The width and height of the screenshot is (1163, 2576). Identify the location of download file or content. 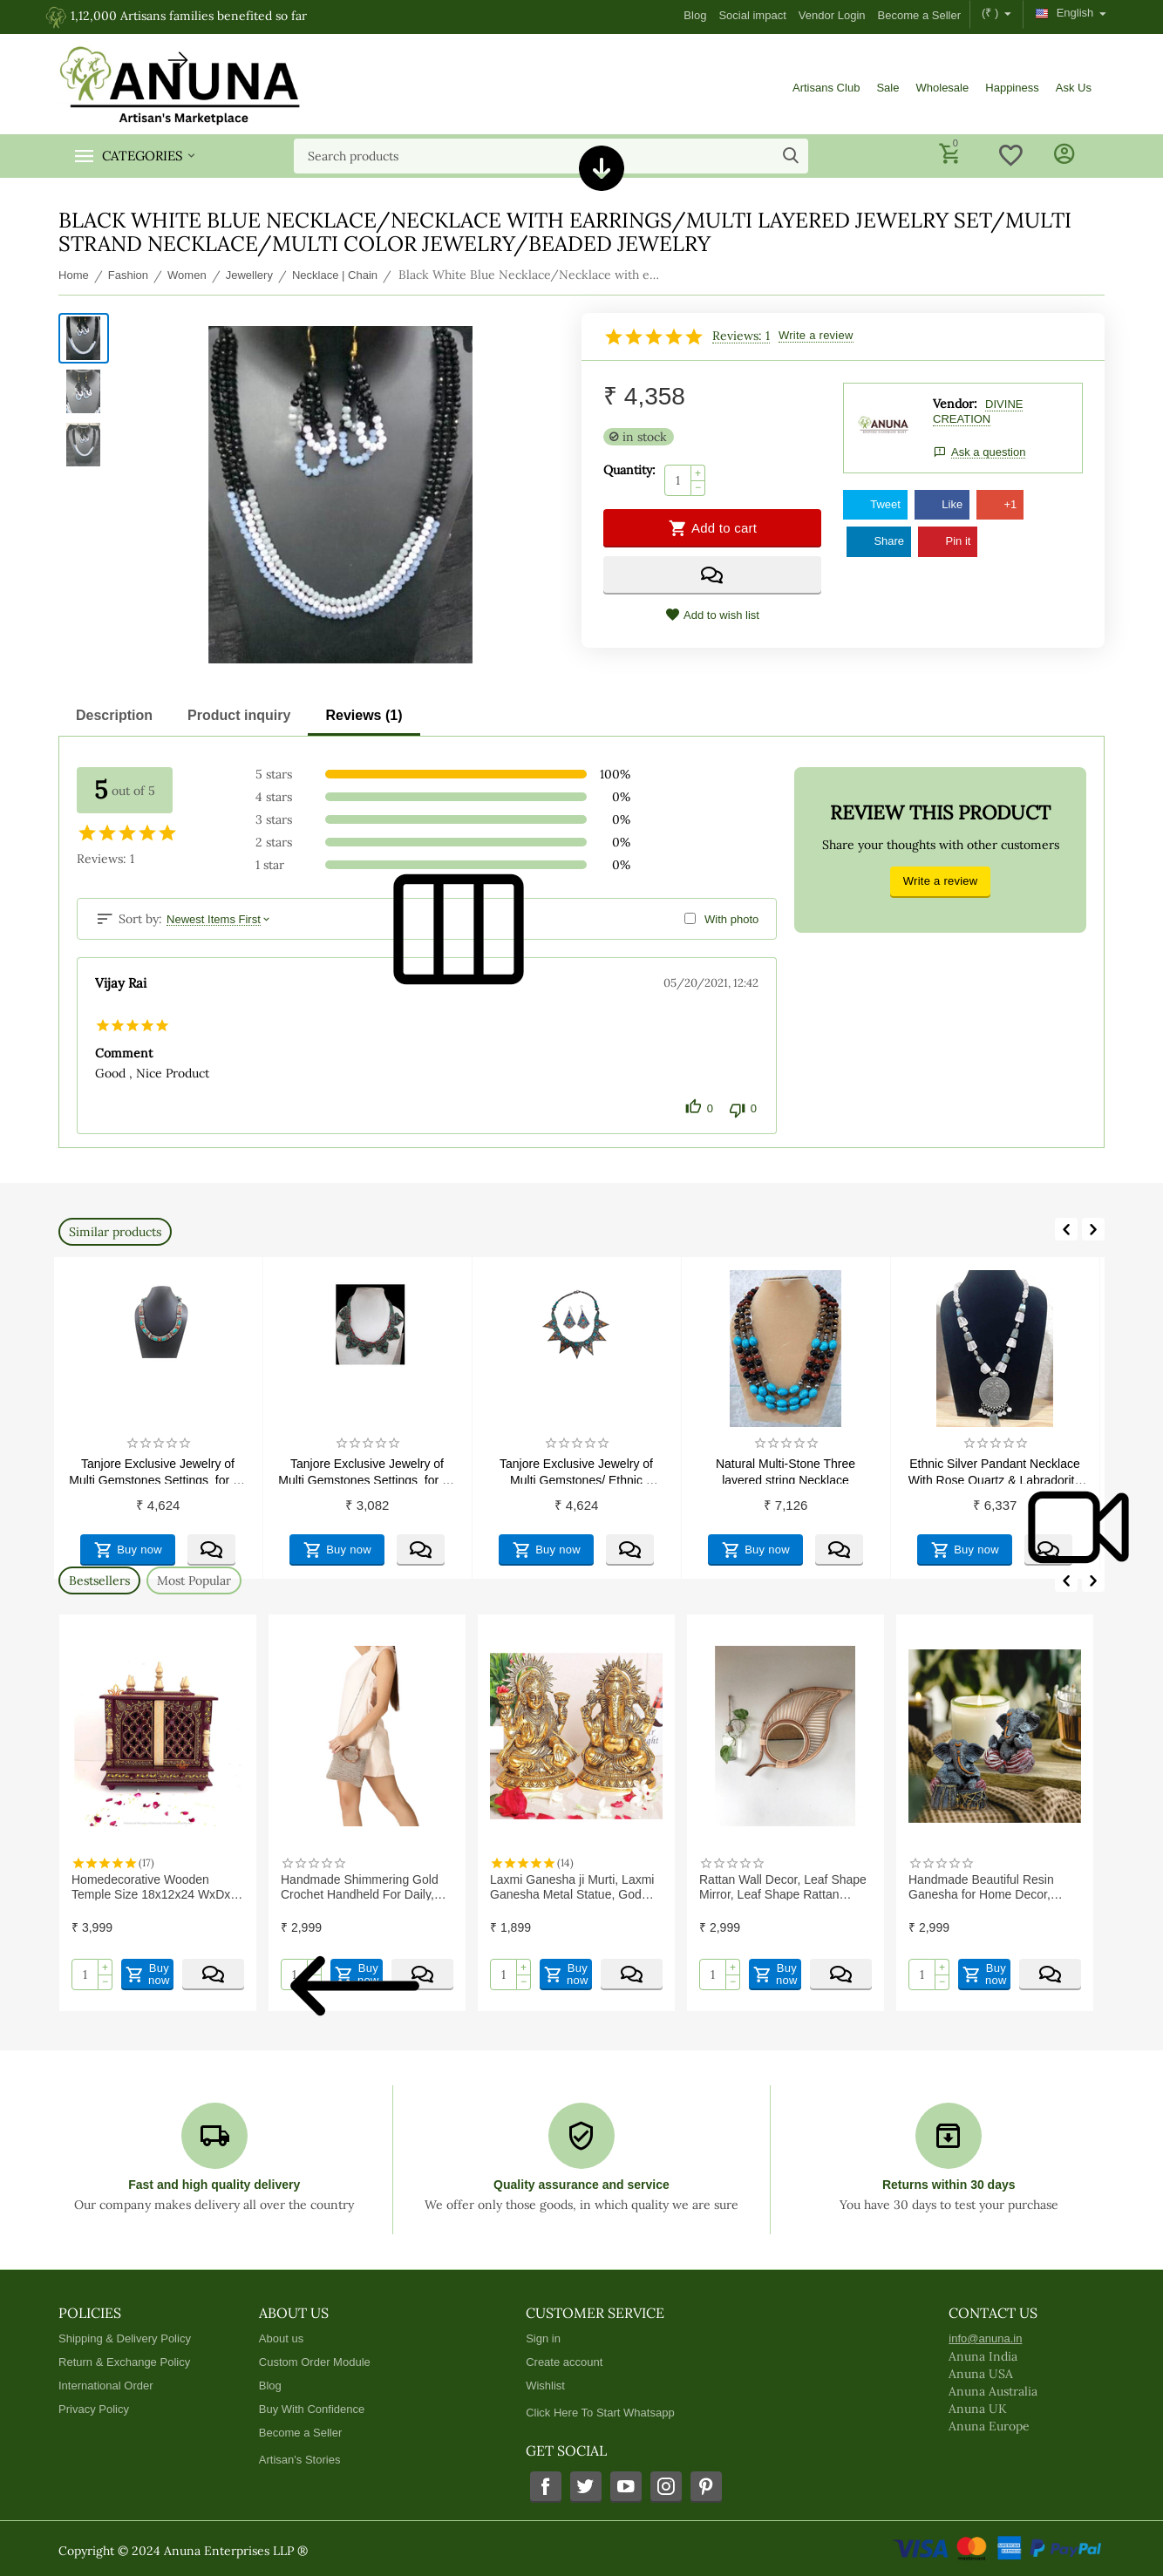
(602, 168).